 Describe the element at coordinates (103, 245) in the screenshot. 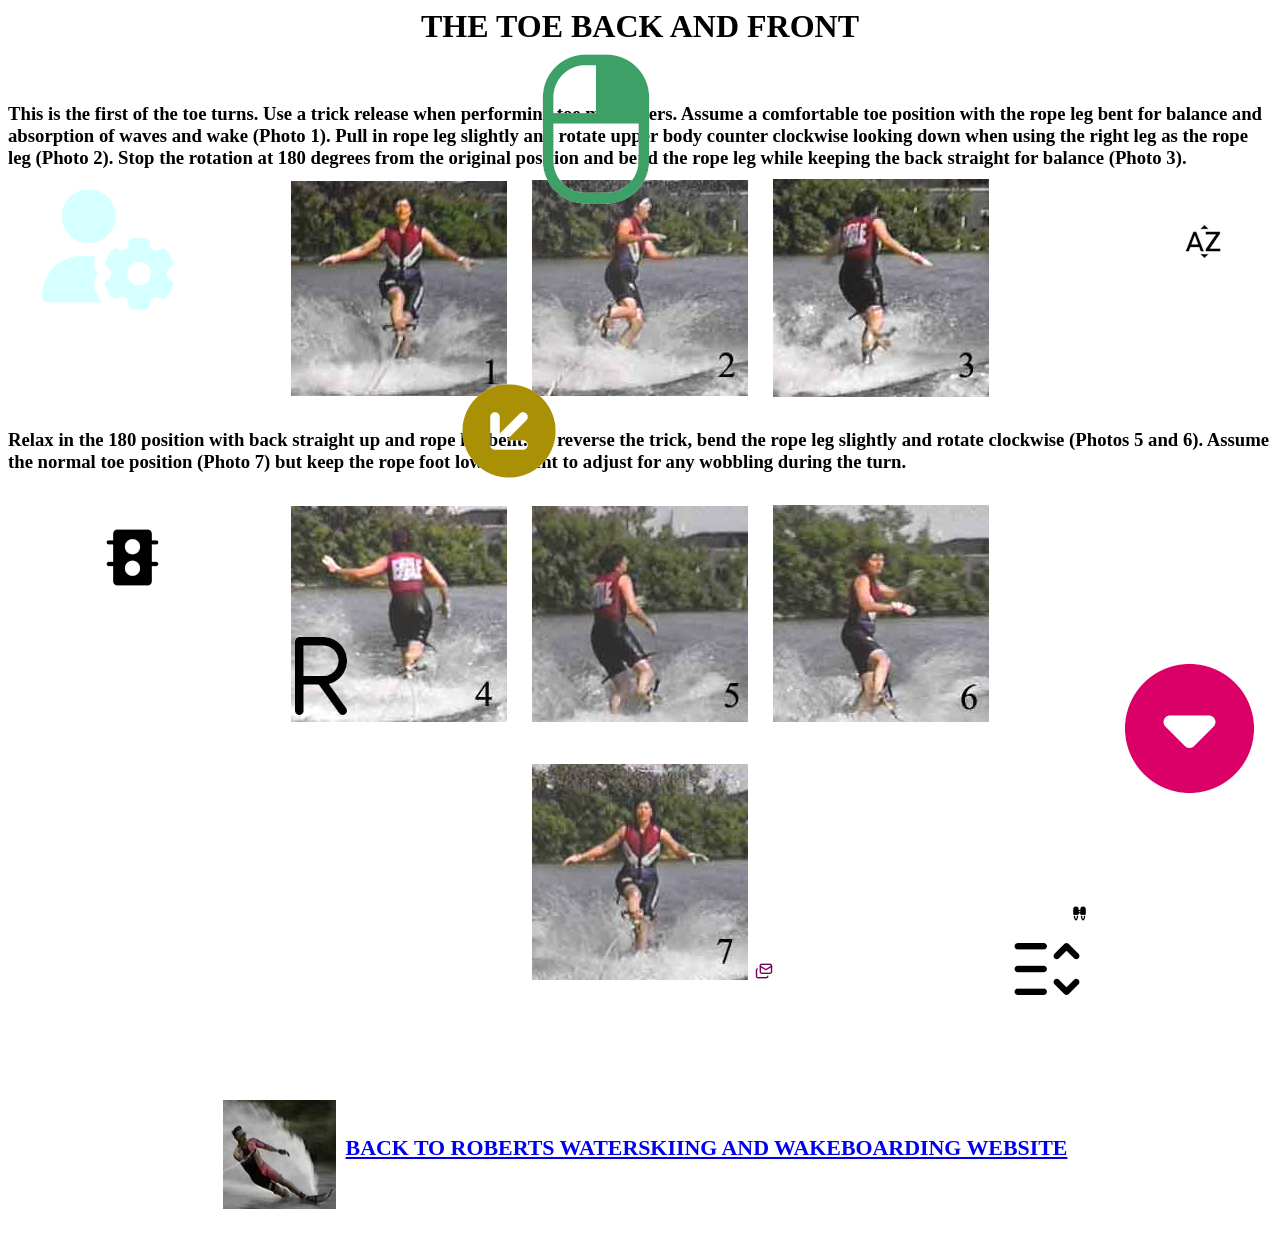

I see `access user settings or preferences` at that location.